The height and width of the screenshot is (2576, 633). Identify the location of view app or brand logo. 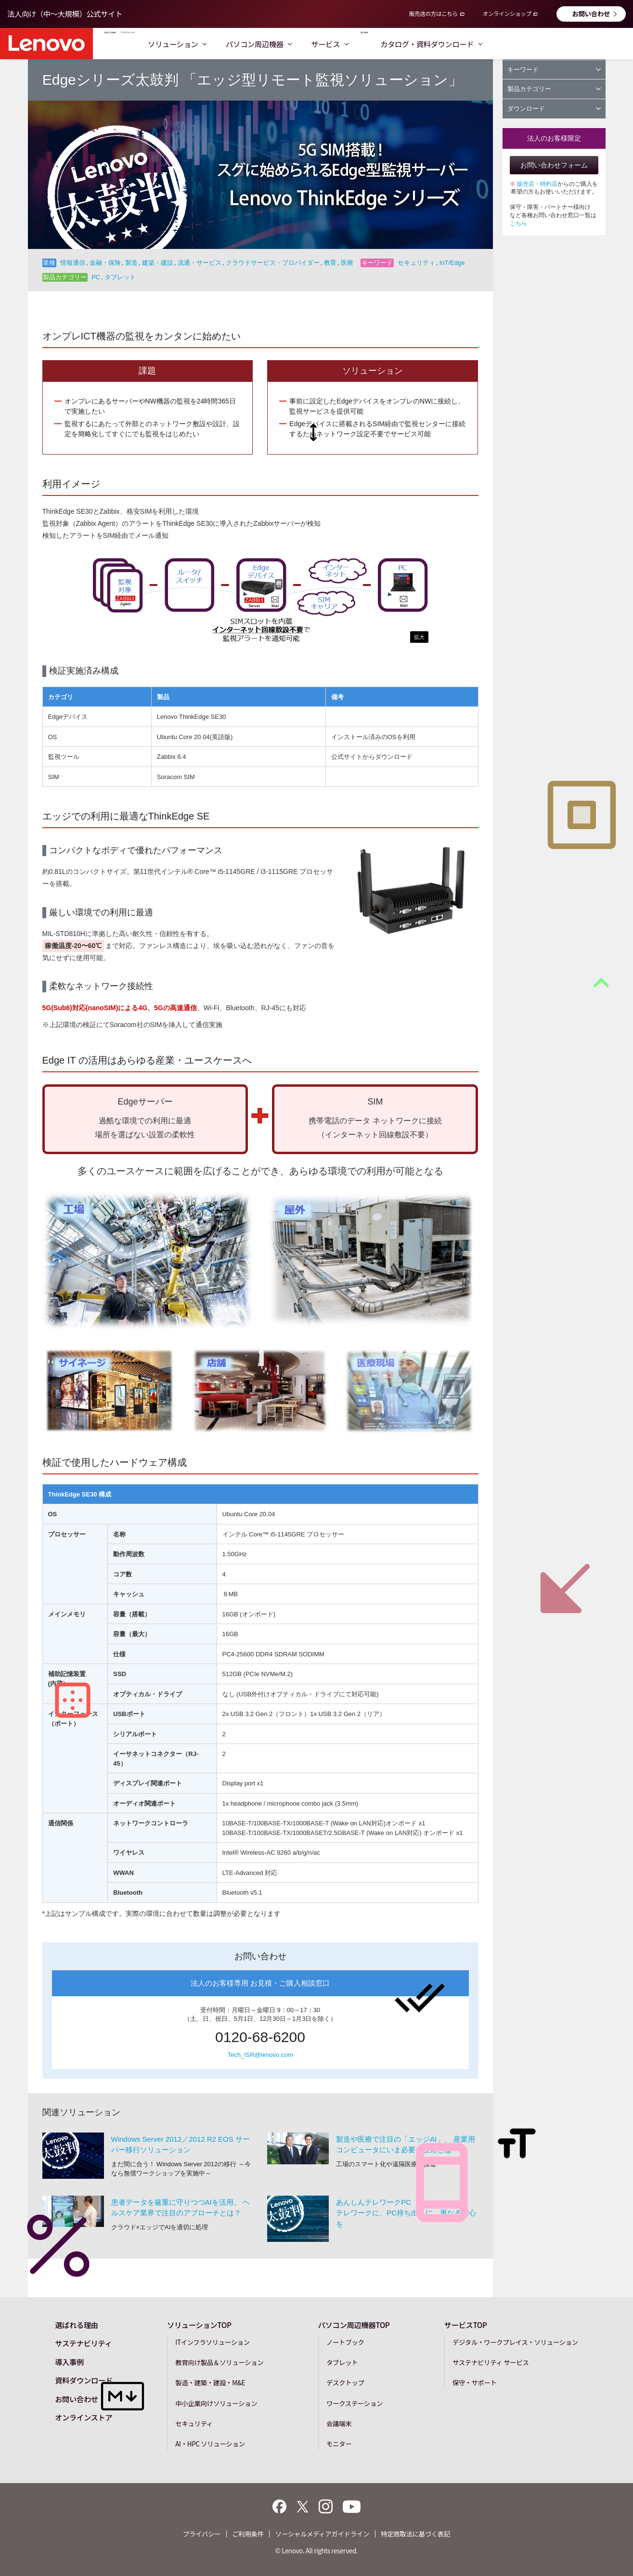
(581, 815).